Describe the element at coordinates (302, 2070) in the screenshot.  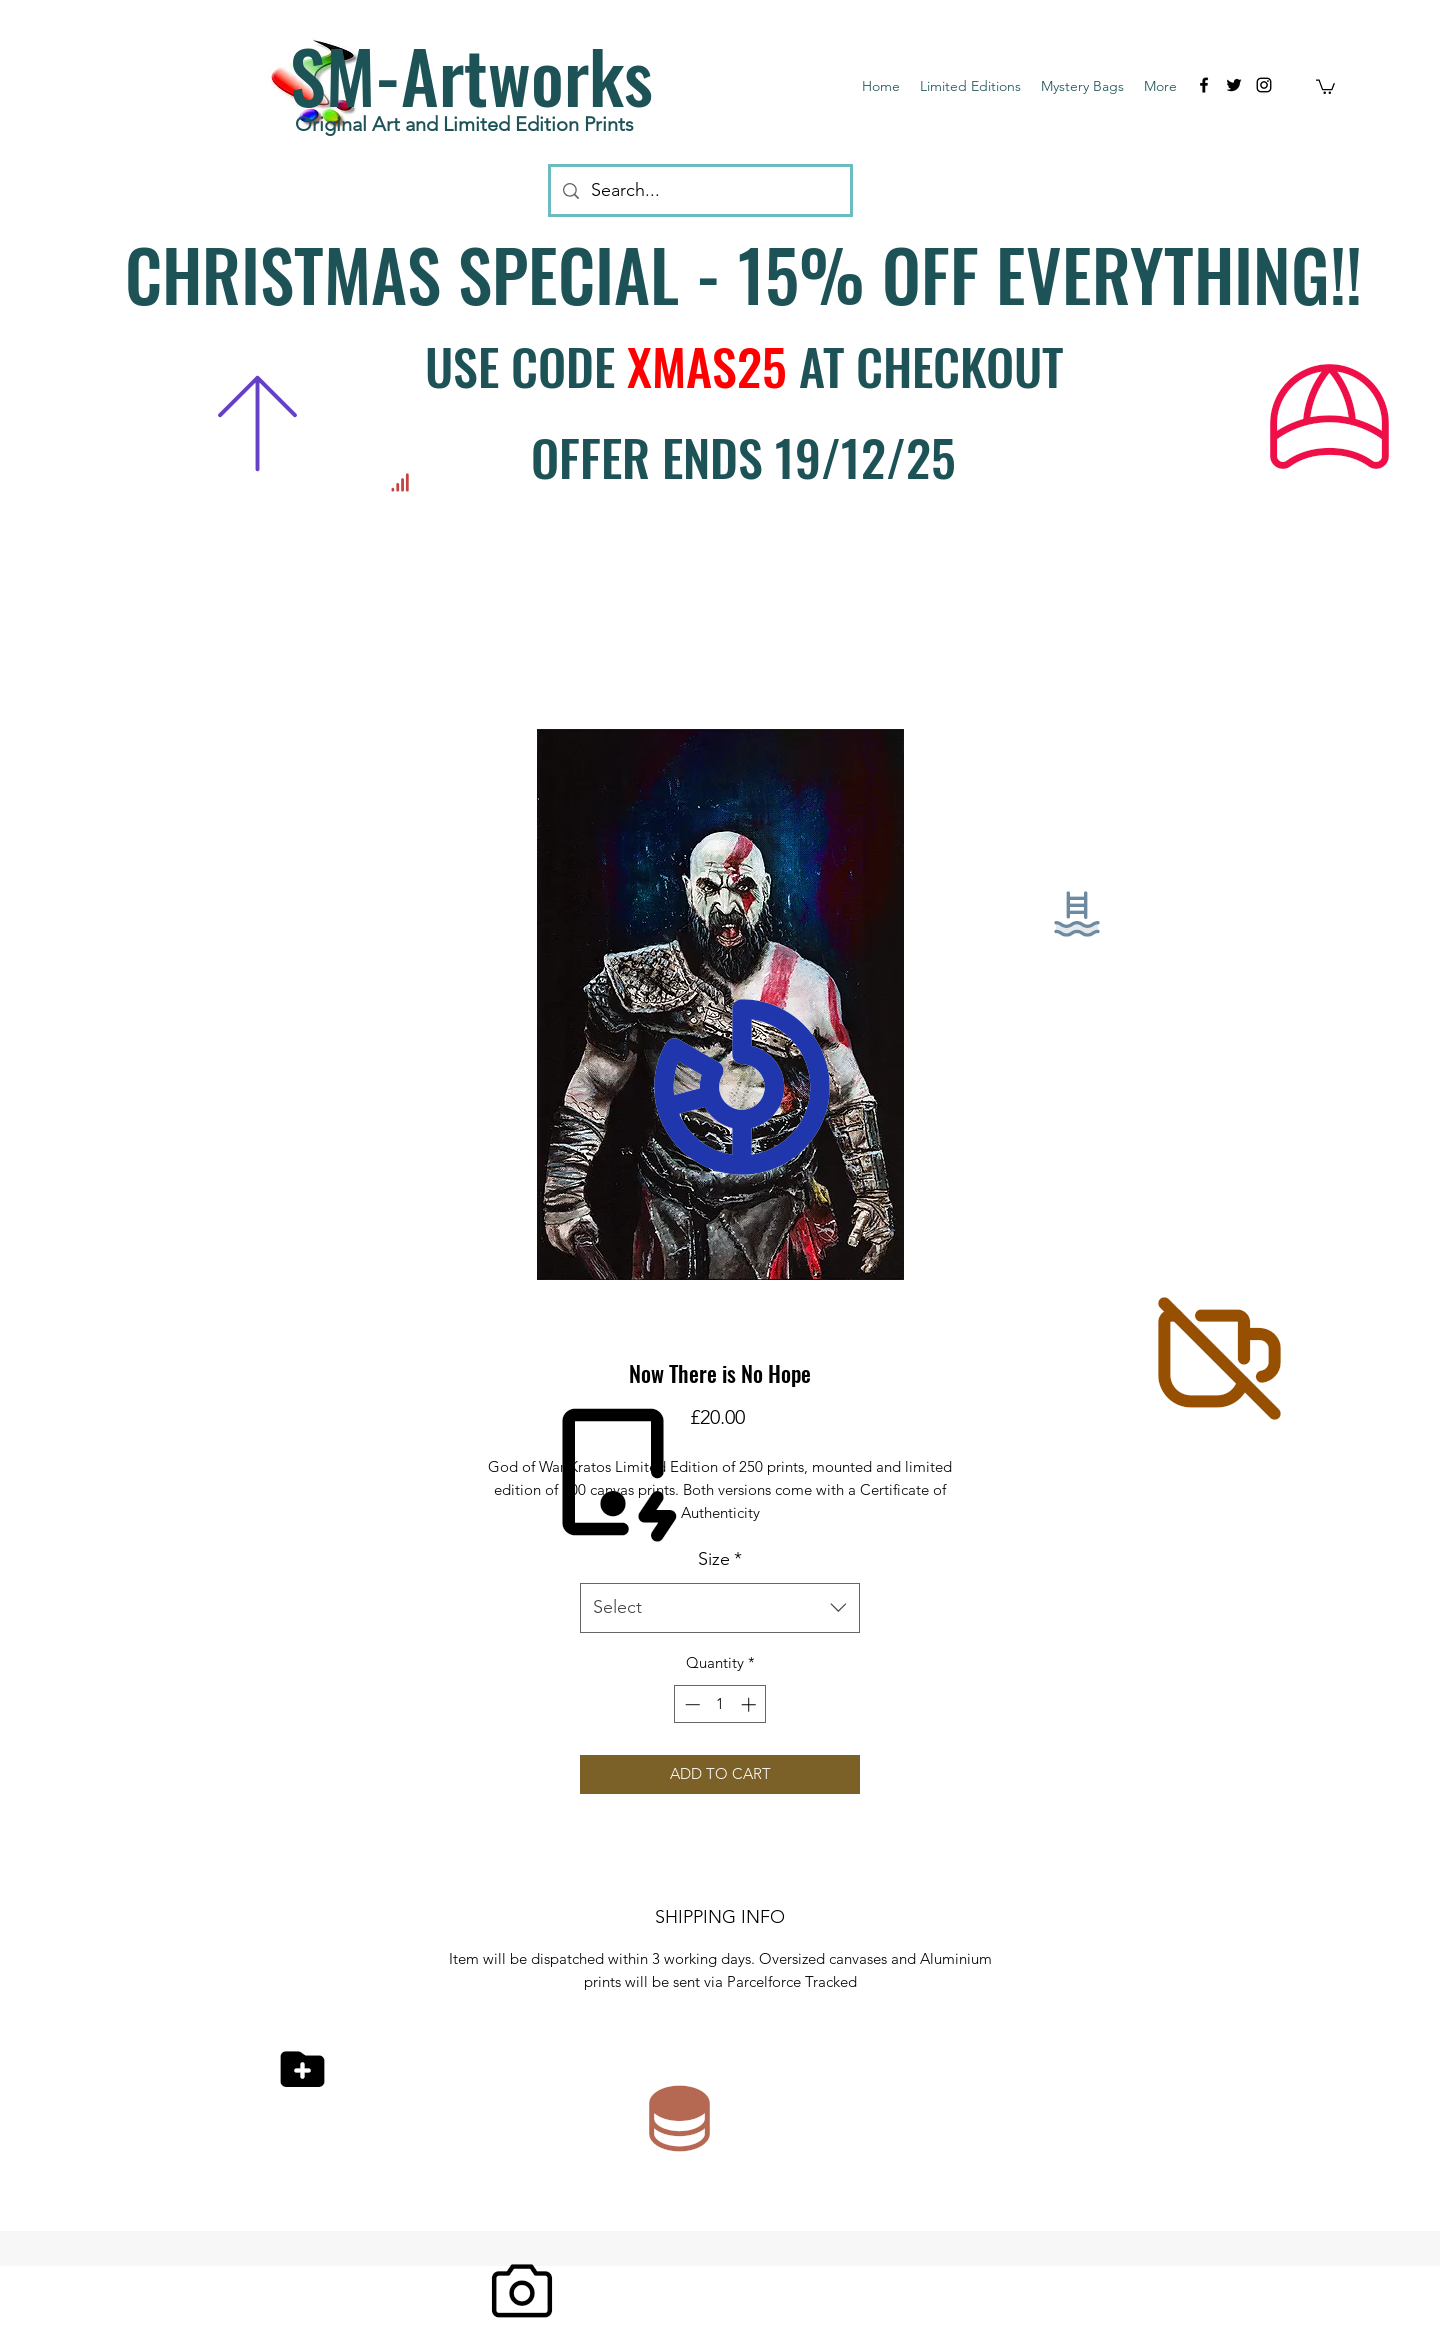
I see `create a new folder` at that location.